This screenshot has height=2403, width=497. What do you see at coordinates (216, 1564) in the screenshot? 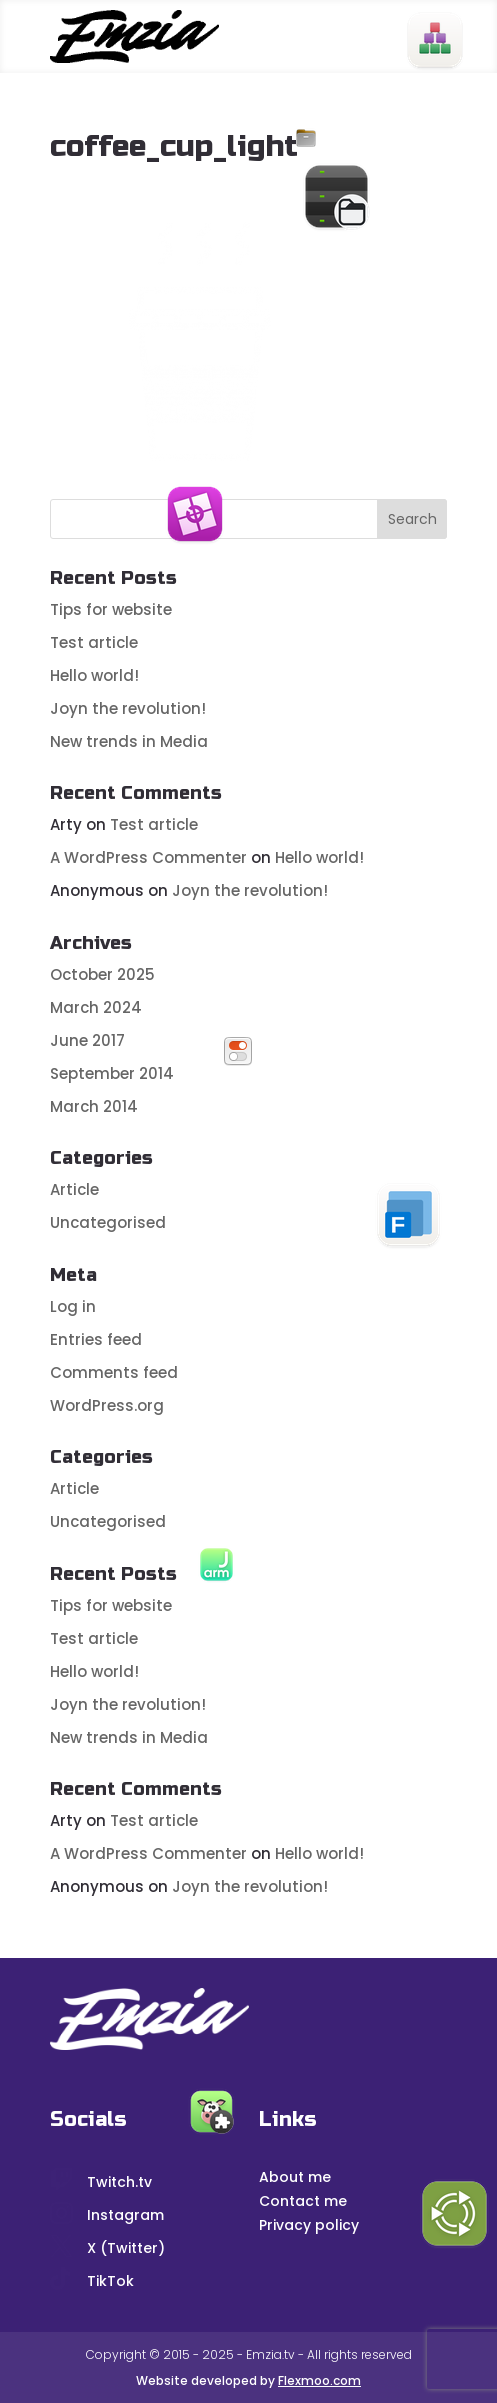
I see `launch JArmEmu ARM assembly emulator` at bounding box center [216, 1564].